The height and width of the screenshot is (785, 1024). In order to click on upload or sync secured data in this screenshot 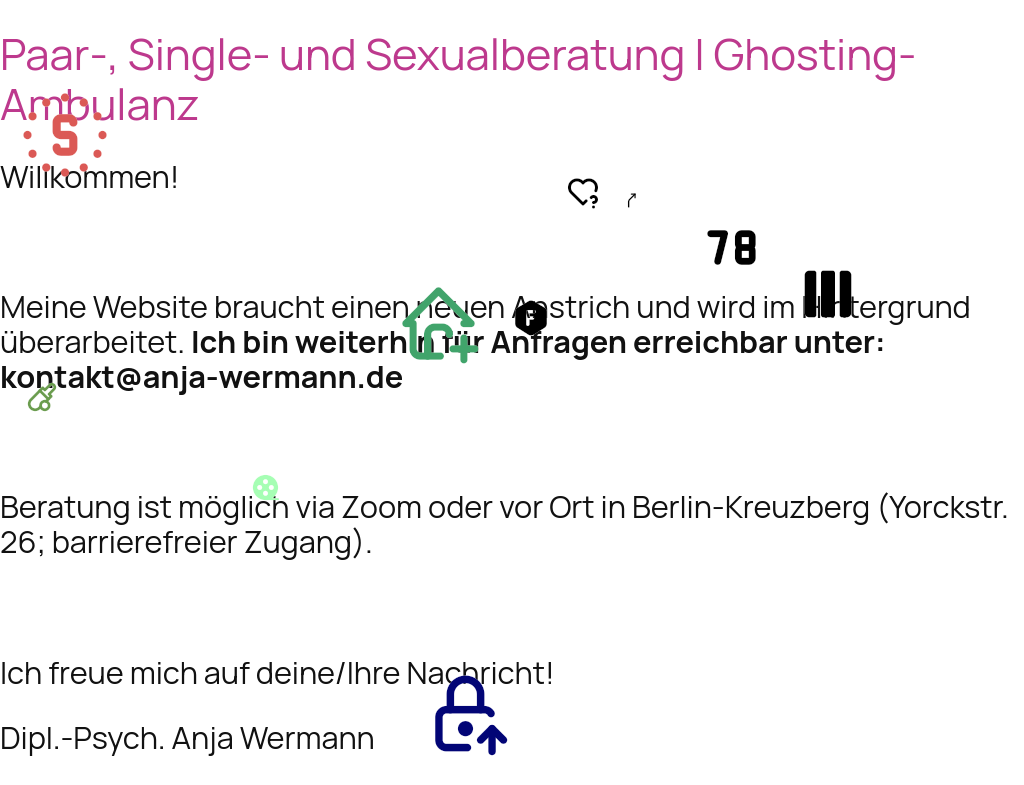, I will do `click(465, 713)`.